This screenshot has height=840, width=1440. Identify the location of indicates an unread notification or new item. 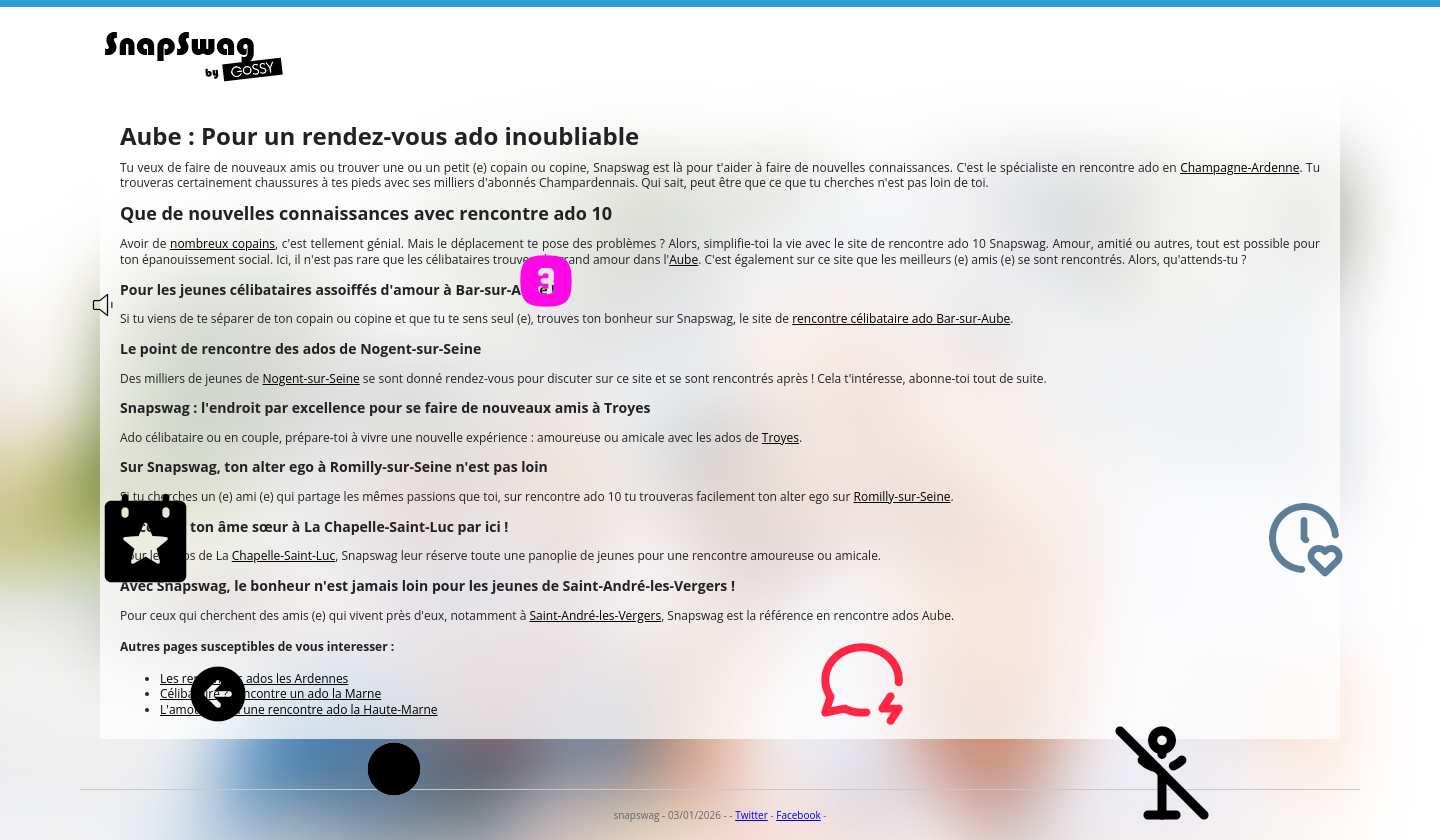
(394, 769).